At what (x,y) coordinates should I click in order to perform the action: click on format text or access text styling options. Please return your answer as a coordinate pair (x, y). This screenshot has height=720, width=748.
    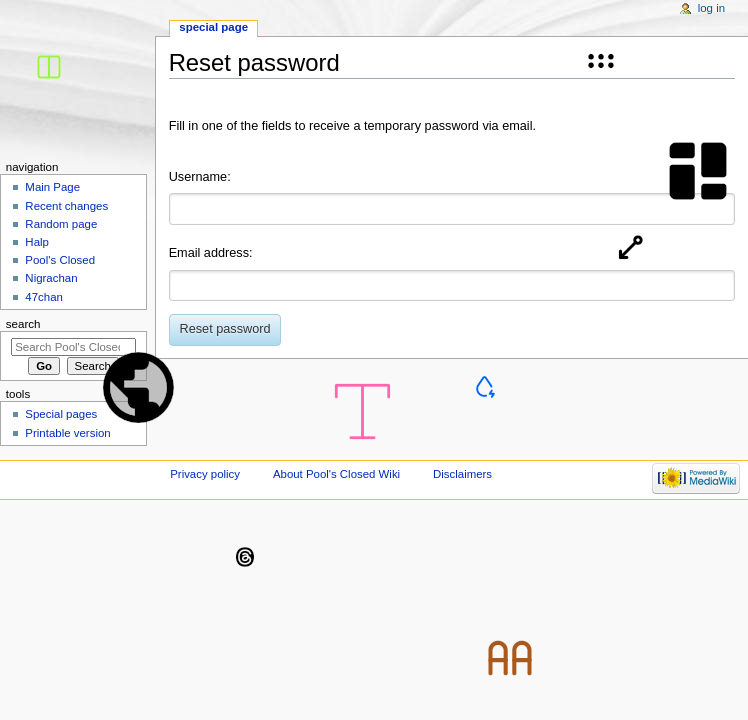
    Looking at the image, I should click on (362, 411).